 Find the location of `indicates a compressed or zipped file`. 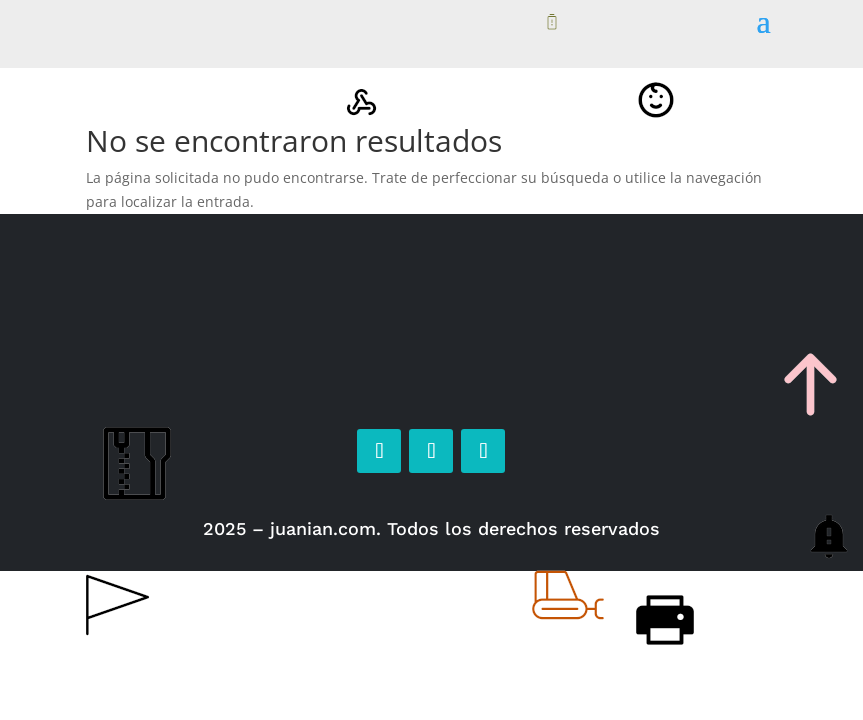

indicates a compressed or zipped file is located at coordinates (134, 463).